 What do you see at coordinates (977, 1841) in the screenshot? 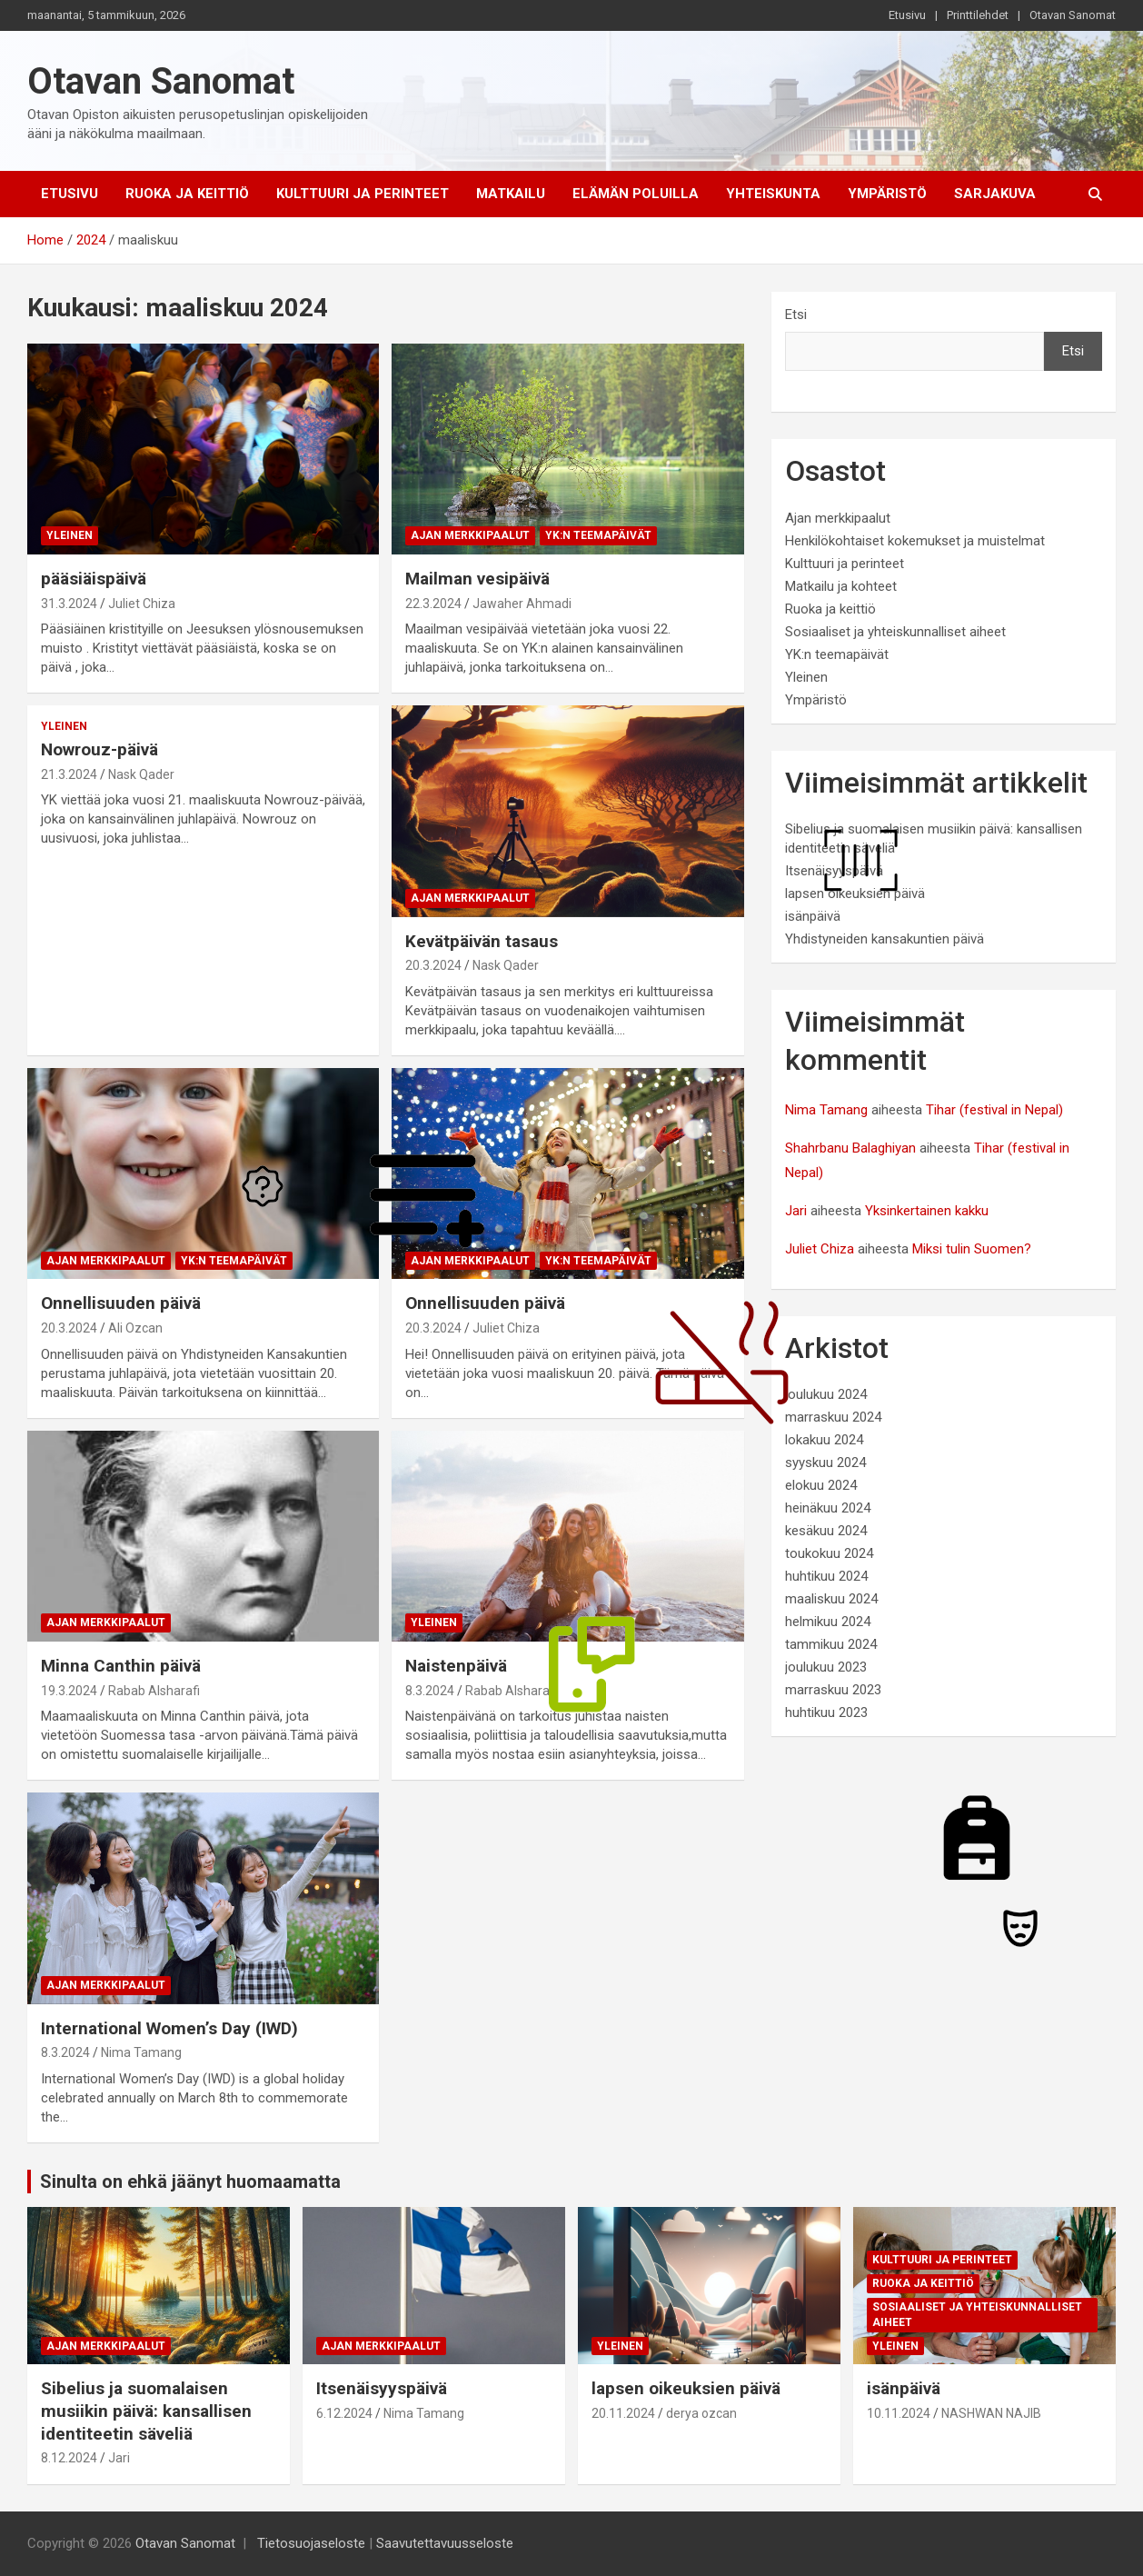
I see `access your inventory or storage` at bounding box center [977, 1841].